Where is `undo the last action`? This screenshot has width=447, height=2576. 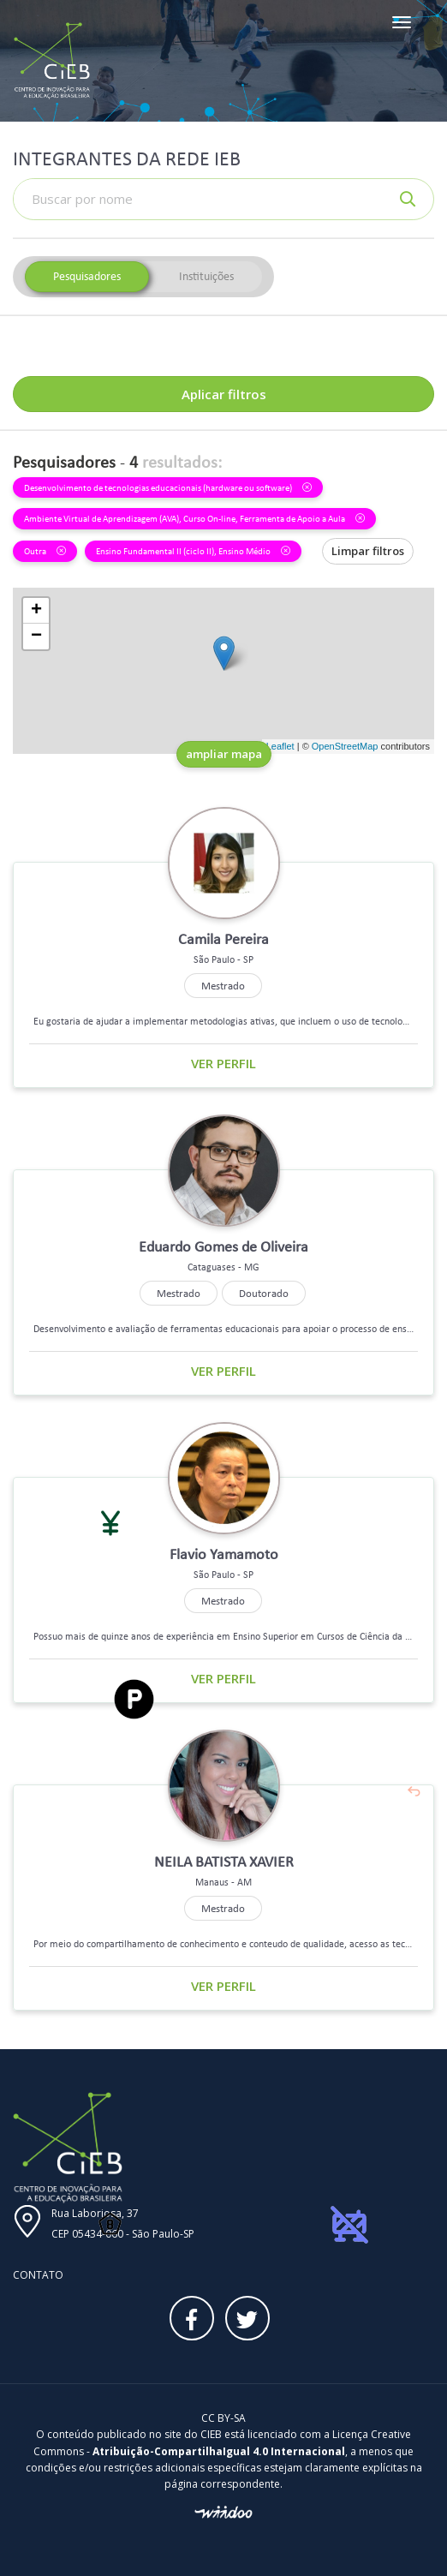 undo the last action is located at coordinates (414, 1791).